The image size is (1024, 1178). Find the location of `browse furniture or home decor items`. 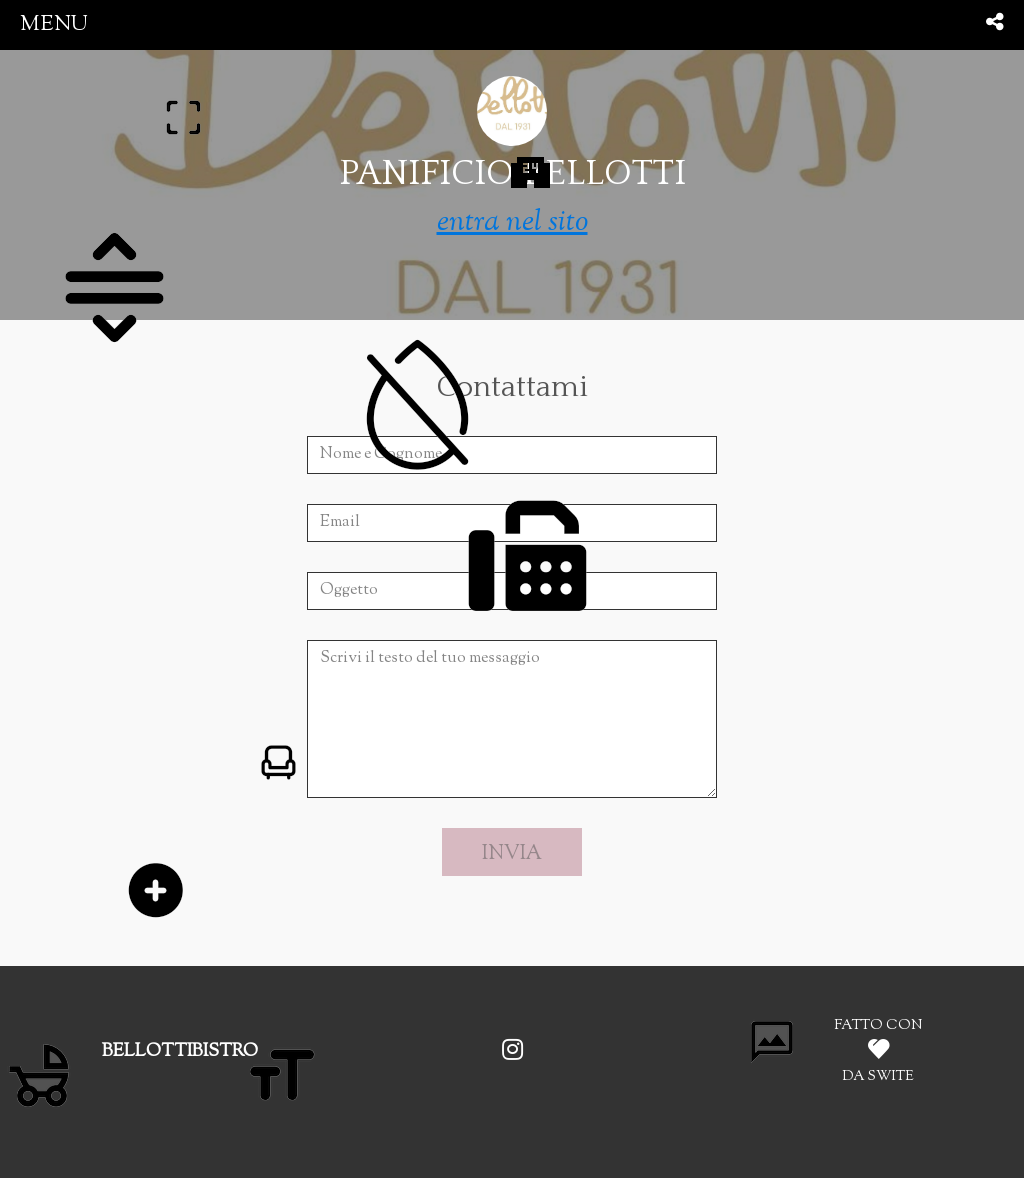

browse furniture or home decor items is located at coordinates (278, 762).